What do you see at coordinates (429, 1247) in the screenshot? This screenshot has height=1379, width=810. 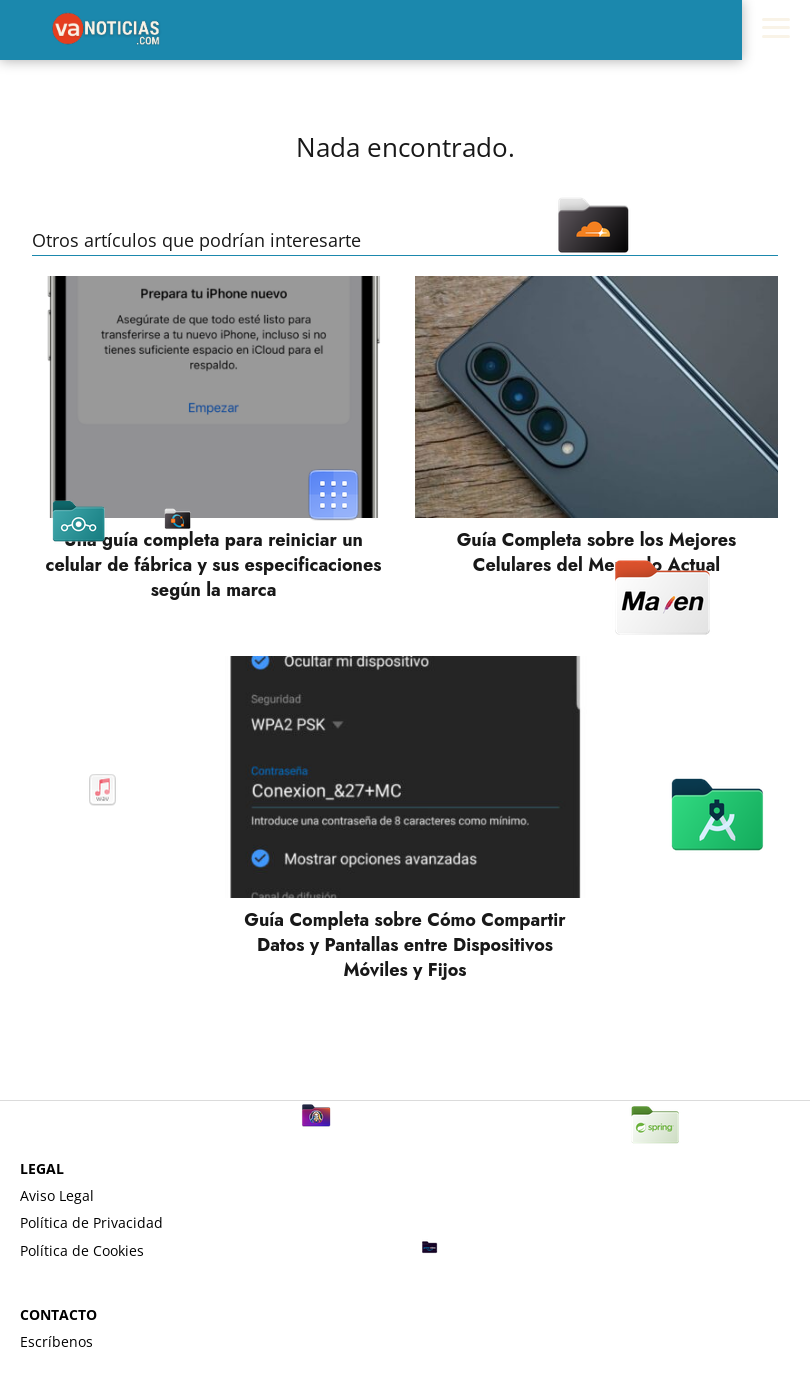 I see `folder containing prime video downloads or media` at bounding box center [429, 1247].